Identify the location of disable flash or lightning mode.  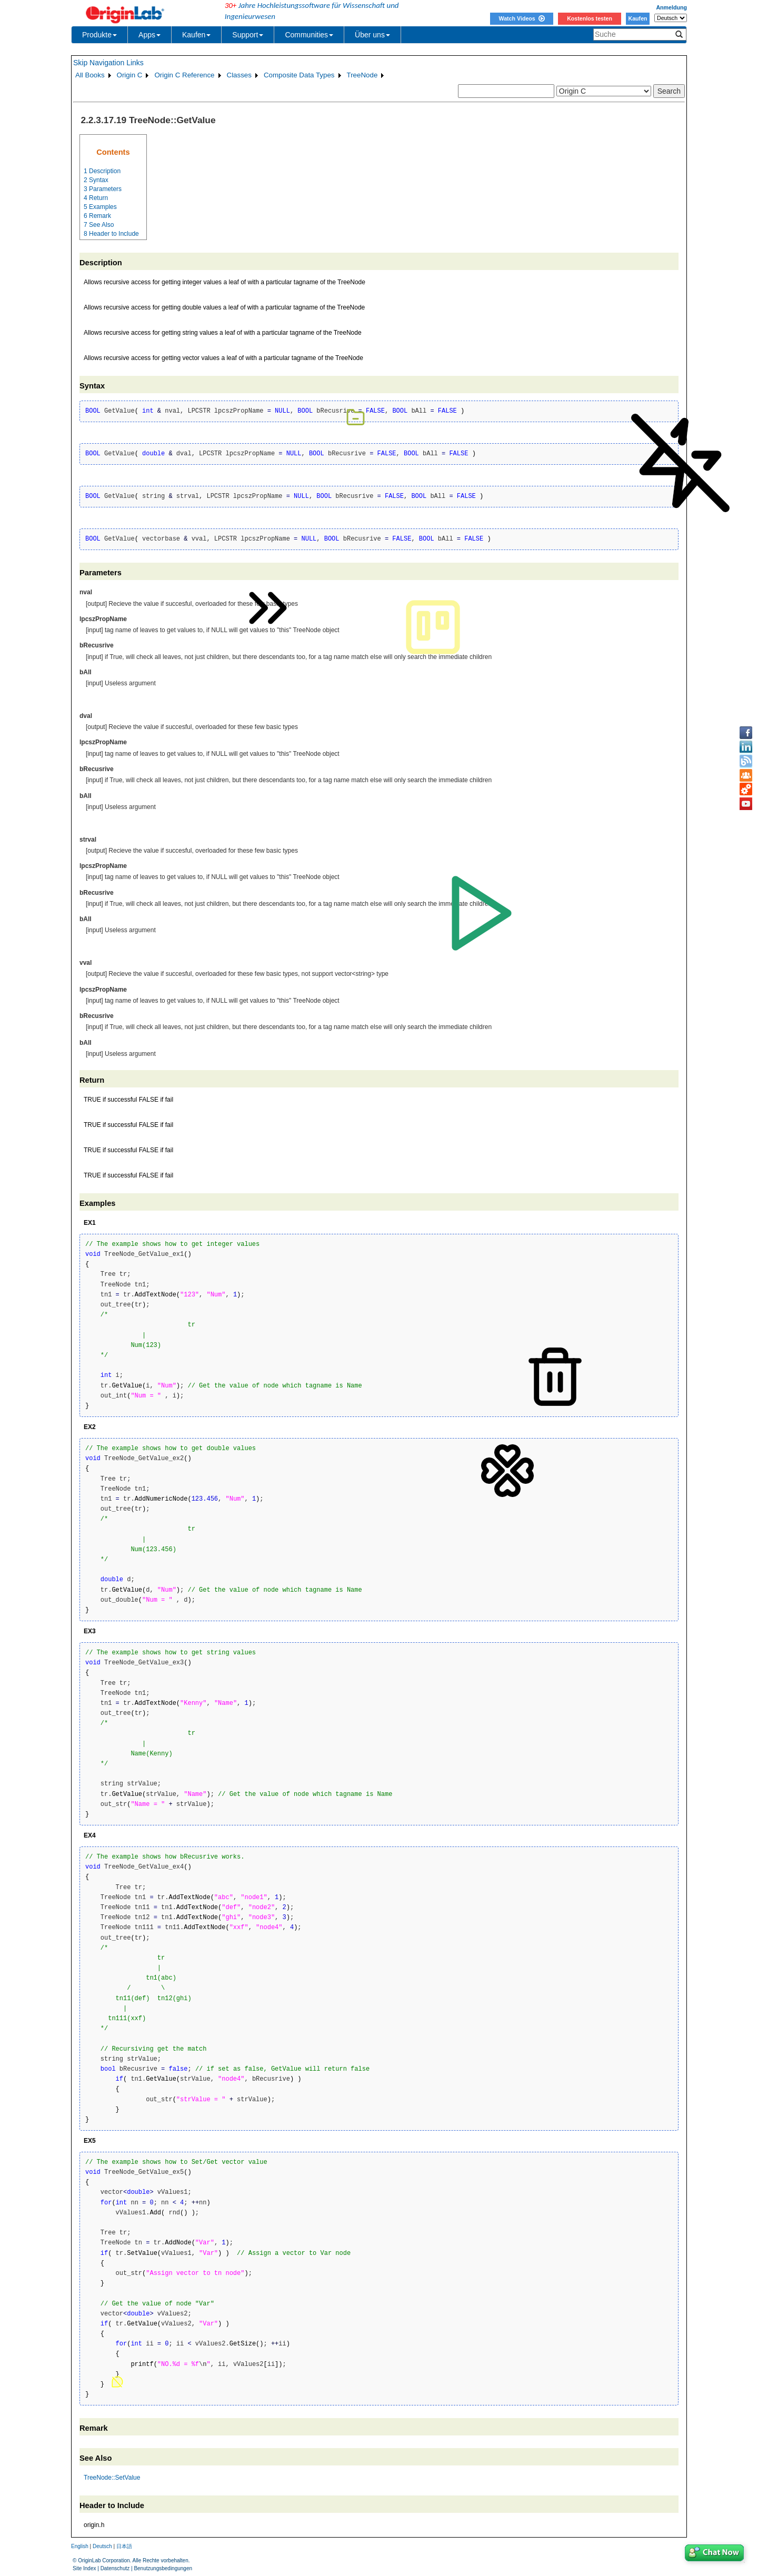
(680, 463).